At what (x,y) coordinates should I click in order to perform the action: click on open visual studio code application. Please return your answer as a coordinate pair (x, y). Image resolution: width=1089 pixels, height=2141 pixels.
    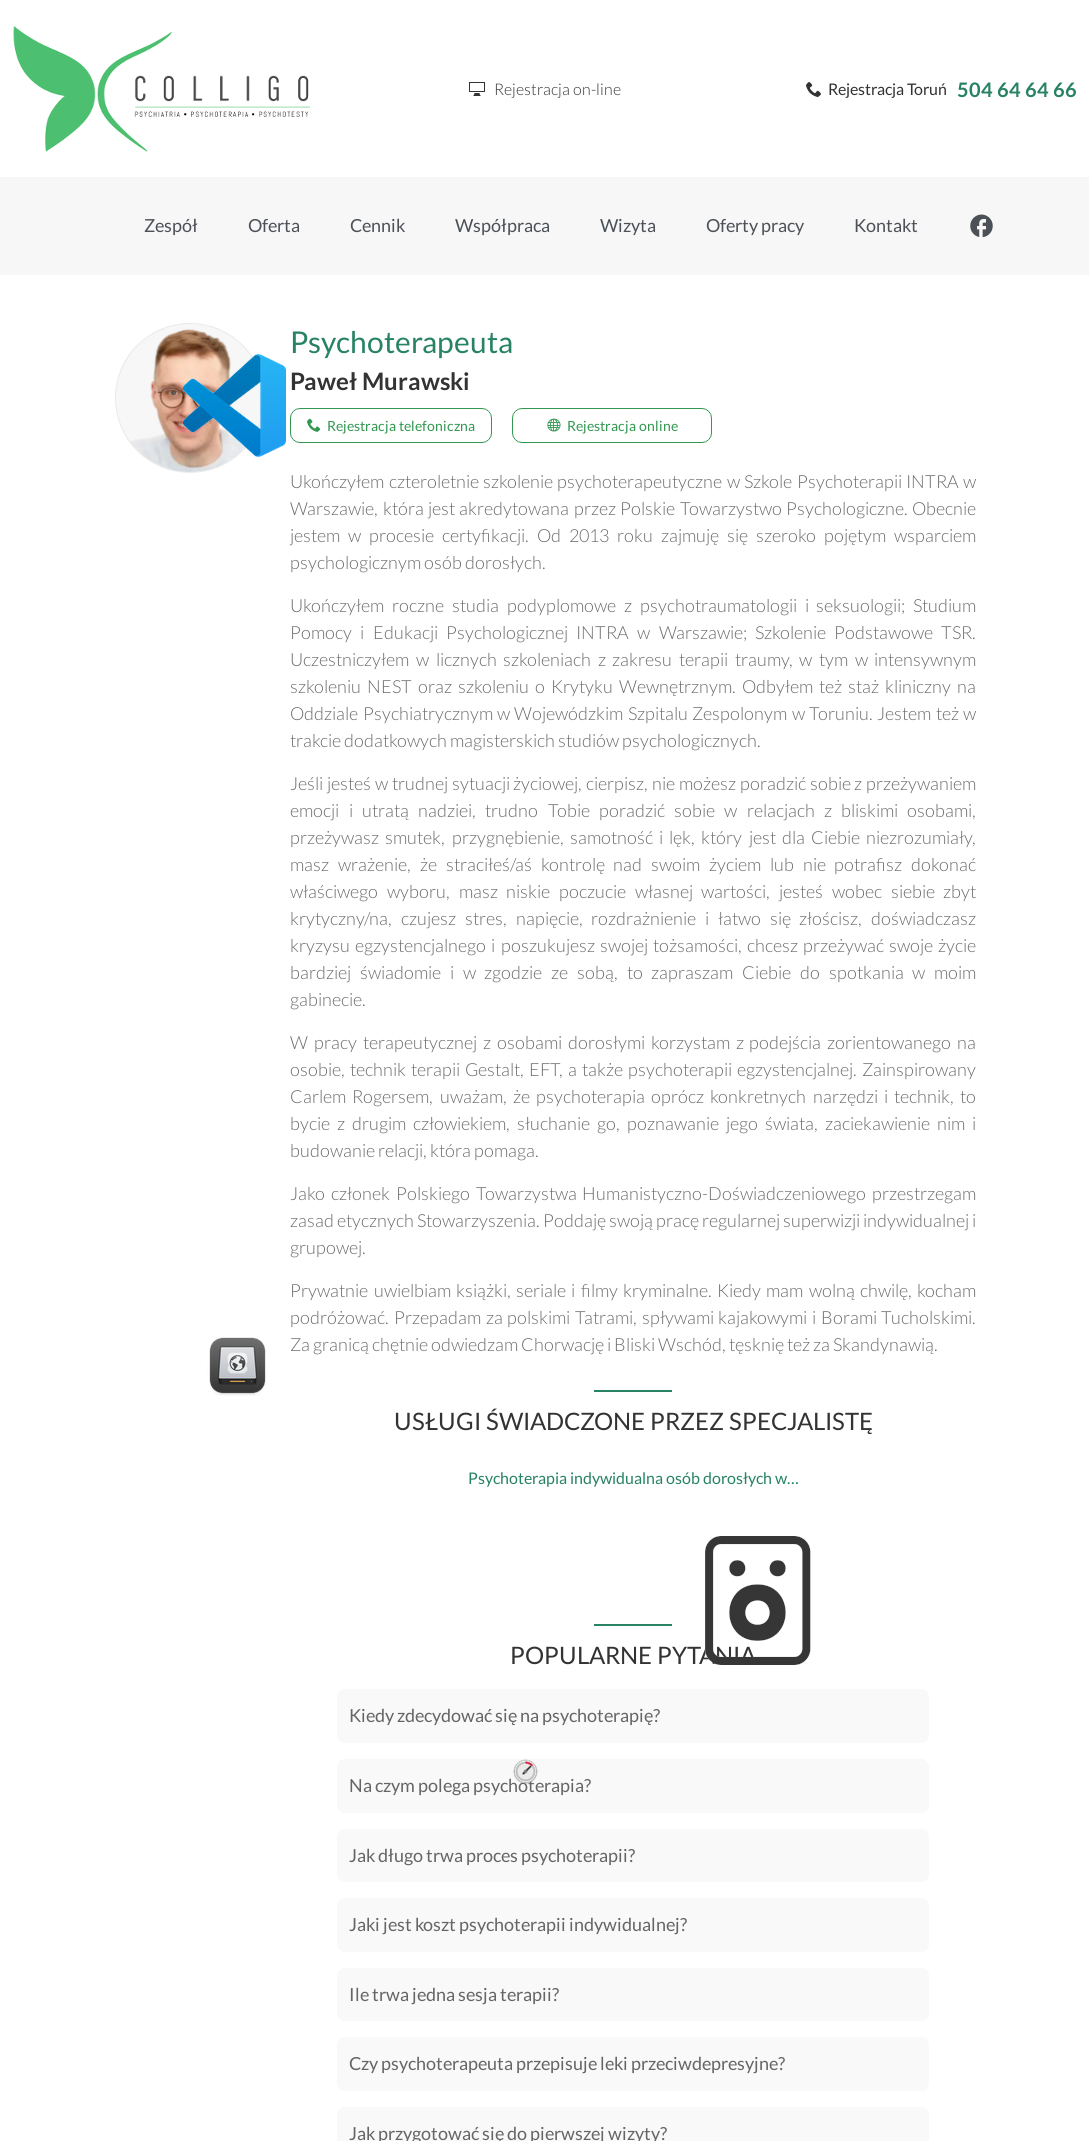
    Looking at the image, I should click on (234, 405).